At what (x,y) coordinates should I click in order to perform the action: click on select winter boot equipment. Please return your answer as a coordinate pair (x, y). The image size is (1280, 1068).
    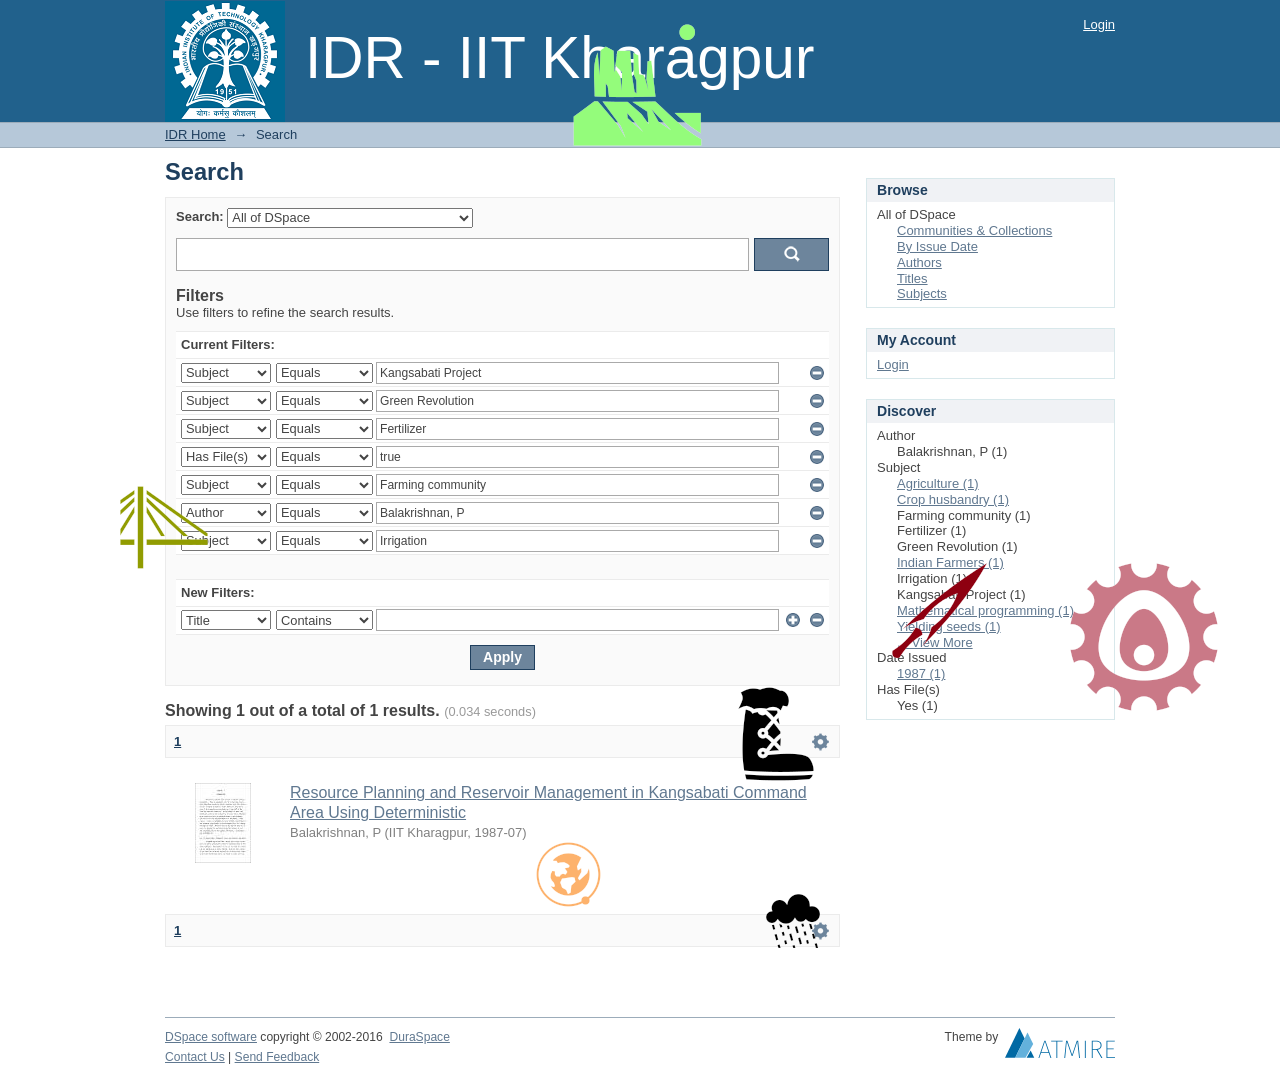
    Looking at the image, I should click on (776, 734).